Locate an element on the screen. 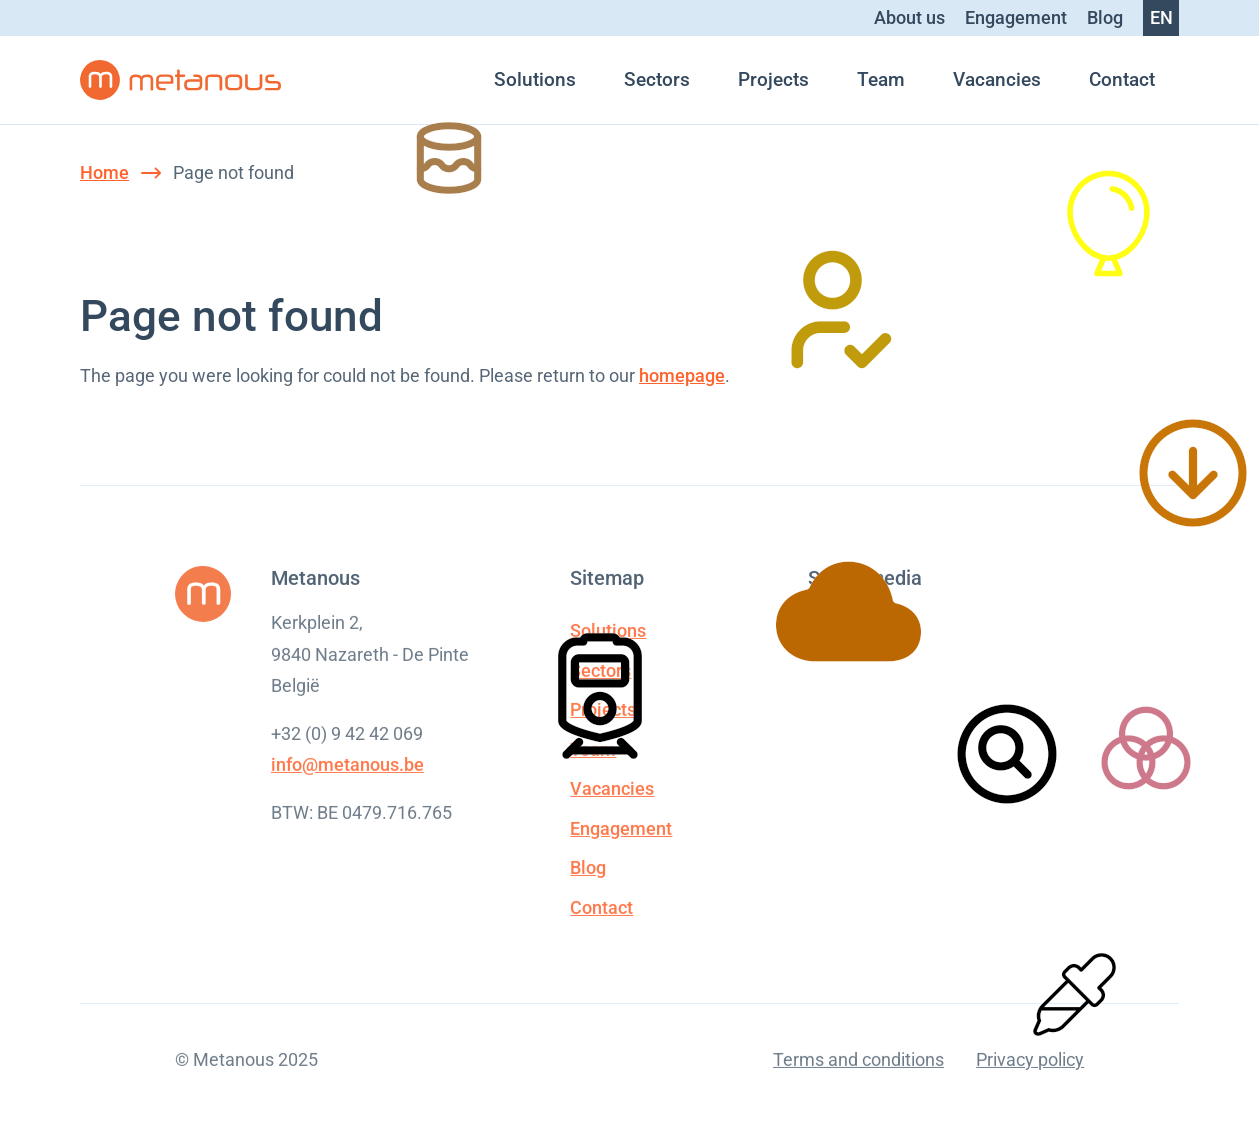  download a file or content is located at coordinates (1193, 473).